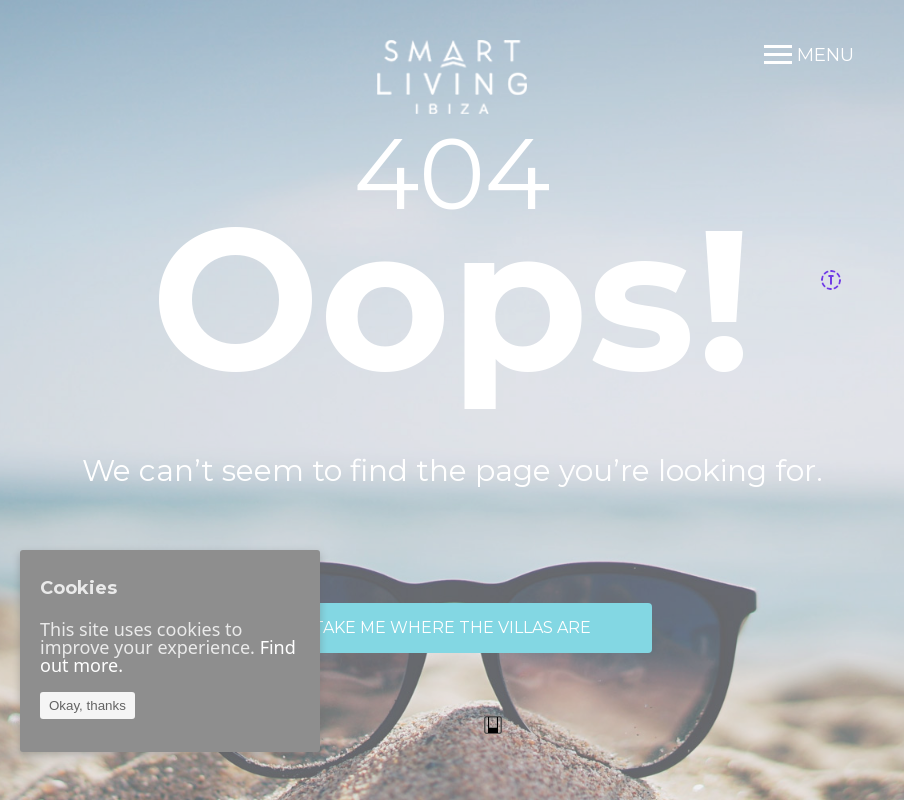 The image size is (904, 800). Describe the element at coordinates (493, 725) in the screenshot. I see `center the editor panel layout` at that location.